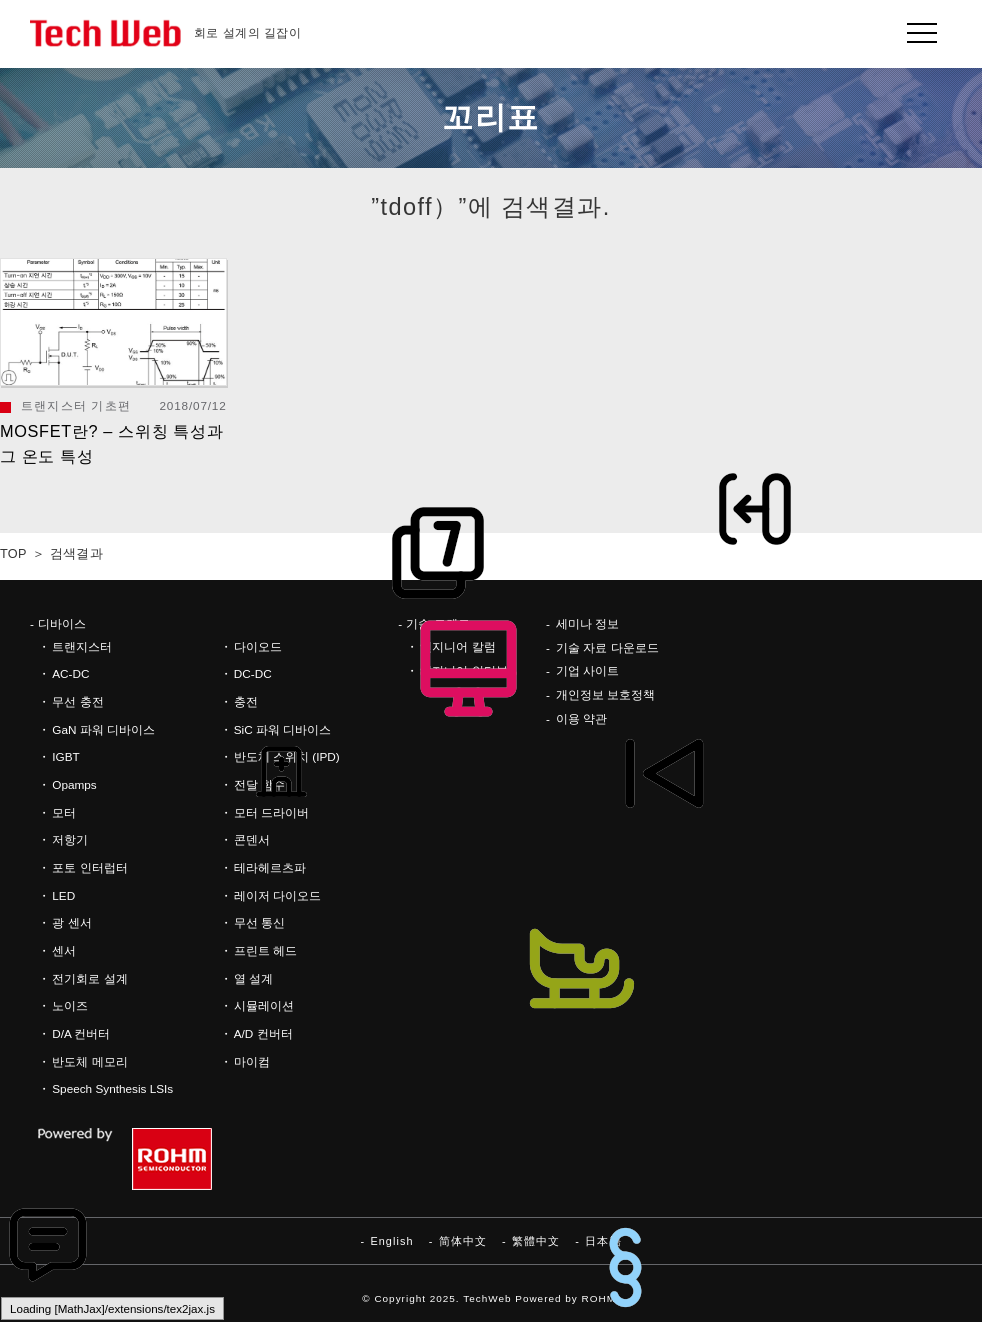  I want to click on view on desktop display, so click(468, 668).